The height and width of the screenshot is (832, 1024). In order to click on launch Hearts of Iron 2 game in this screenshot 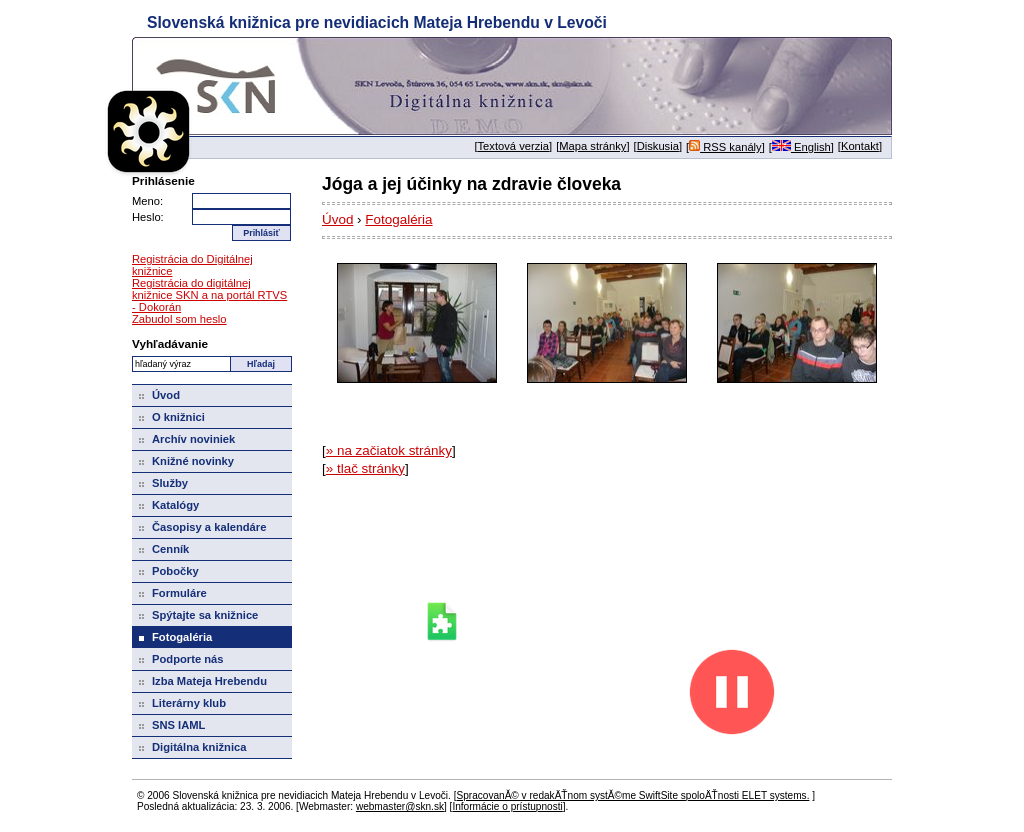, I will do `click(148, 131)`.